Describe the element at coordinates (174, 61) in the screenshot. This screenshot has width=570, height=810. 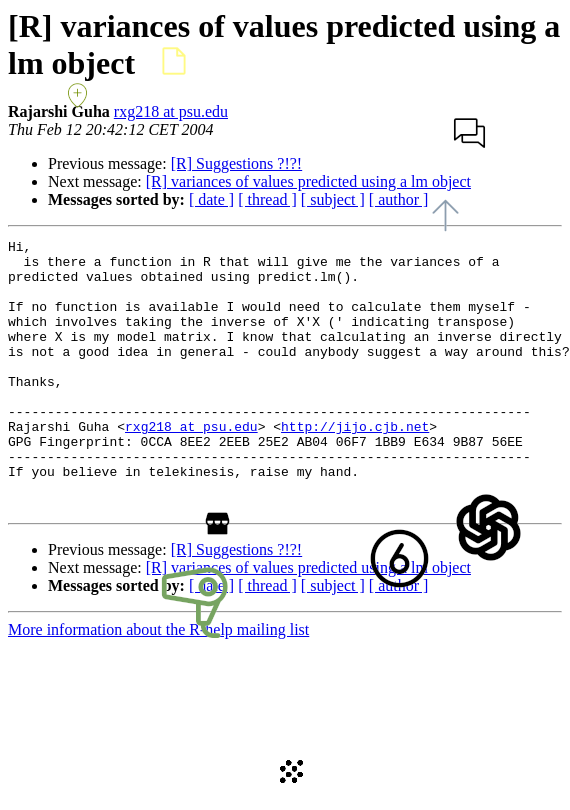
I see `view or open a file` at that location.